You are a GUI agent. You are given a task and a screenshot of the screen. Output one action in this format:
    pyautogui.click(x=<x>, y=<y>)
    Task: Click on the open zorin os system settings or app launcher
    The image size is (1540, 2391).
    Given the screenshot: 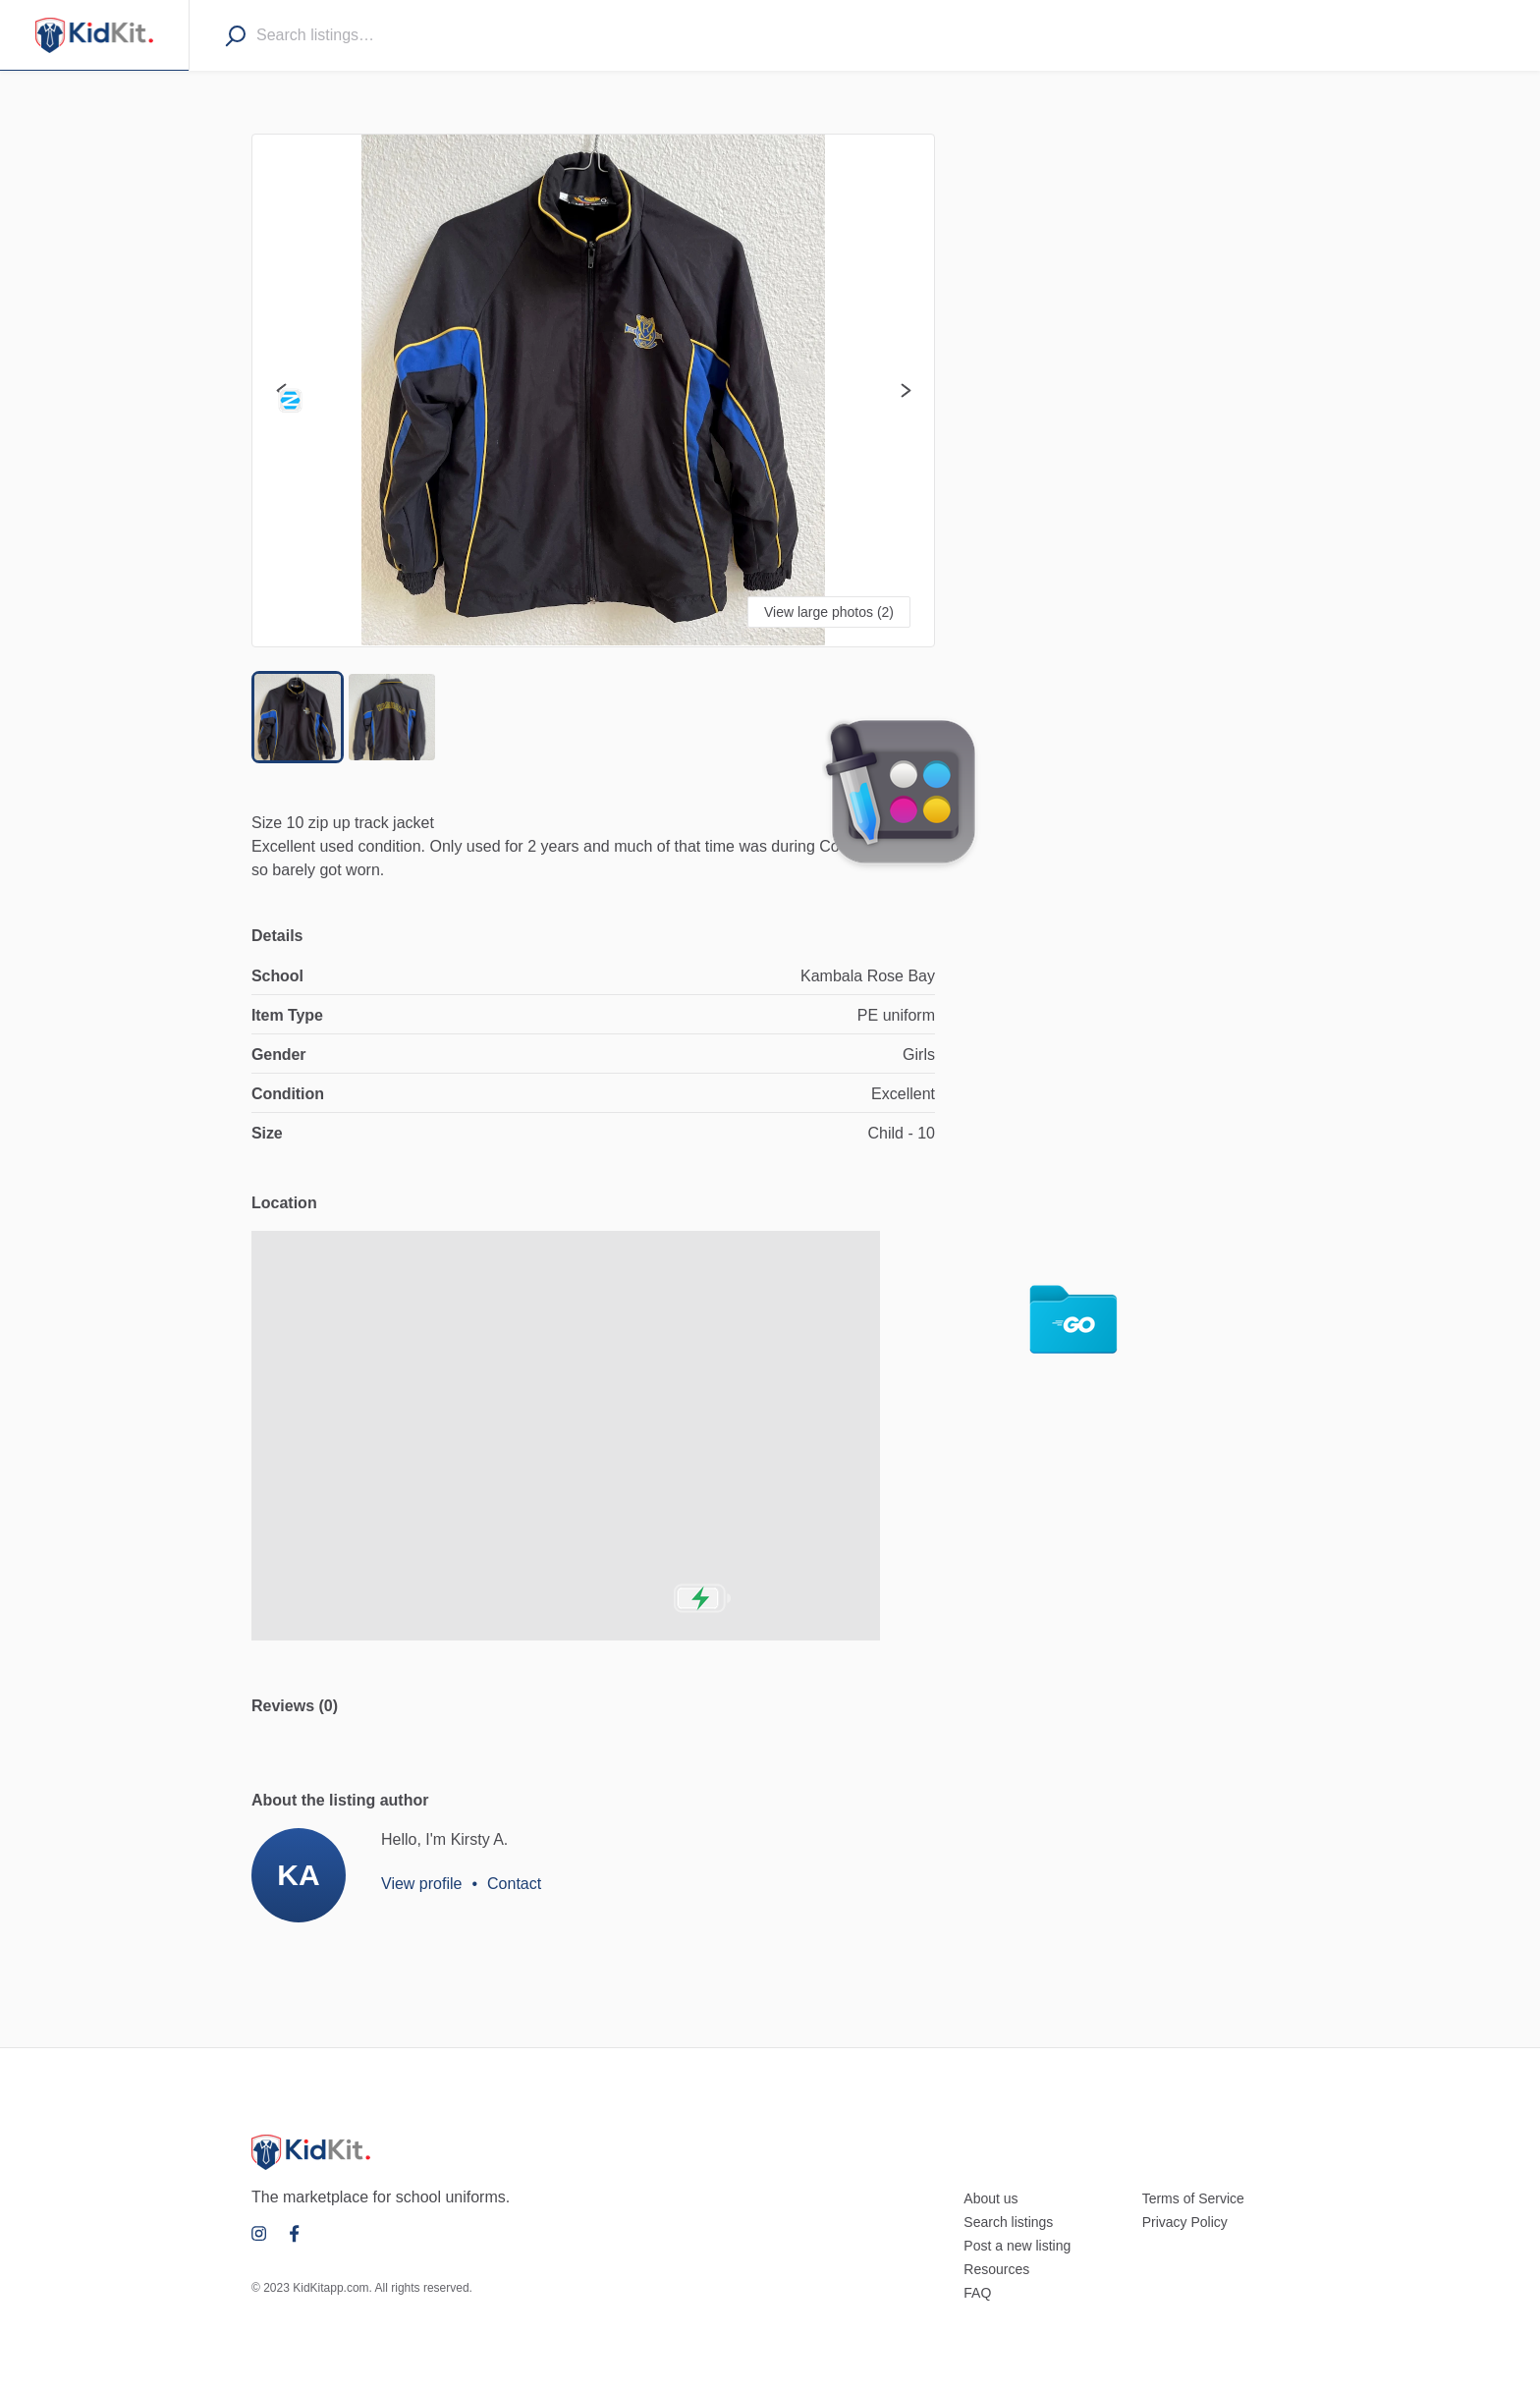 What is the action you would take?
    pyautogui.click(x=290, y=400)
    